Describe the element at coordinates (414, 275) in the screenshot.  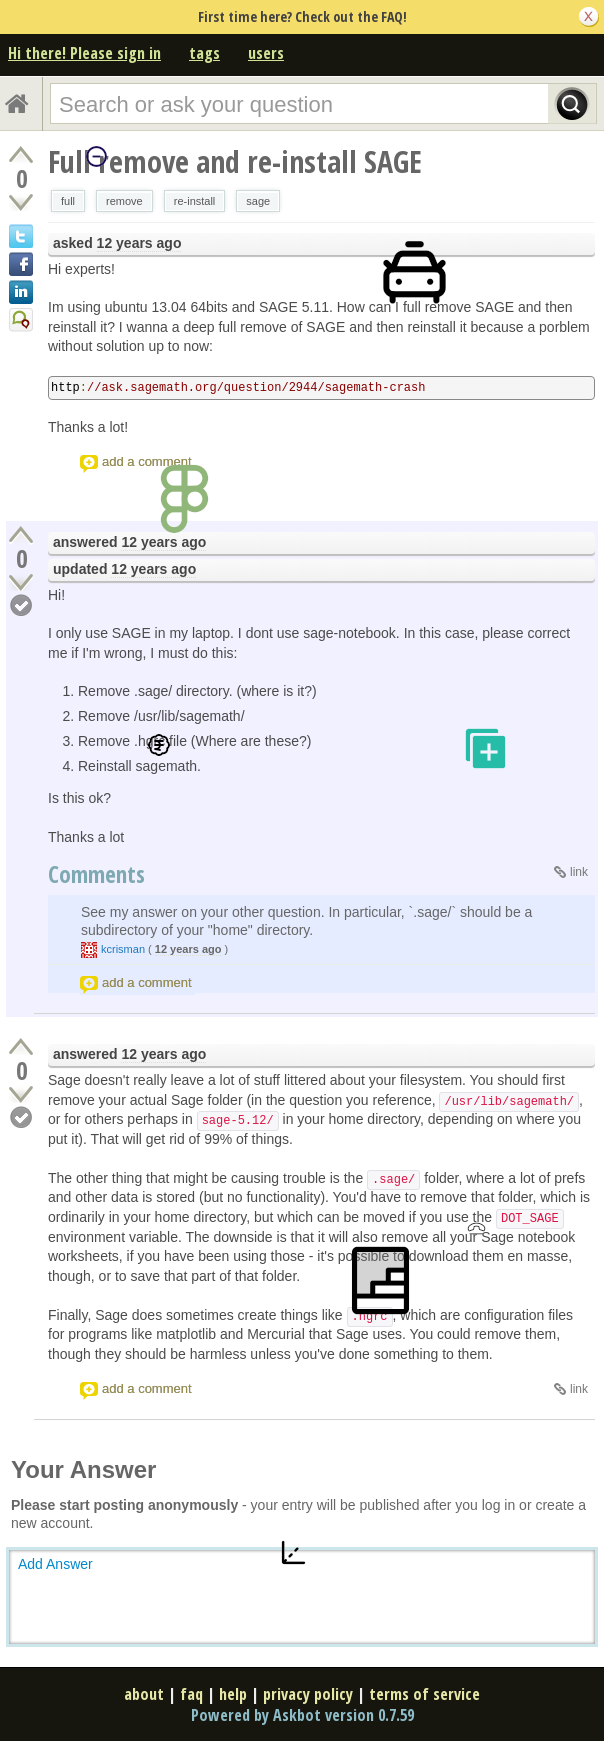
I see `request a taxi or cab ride` at that location.